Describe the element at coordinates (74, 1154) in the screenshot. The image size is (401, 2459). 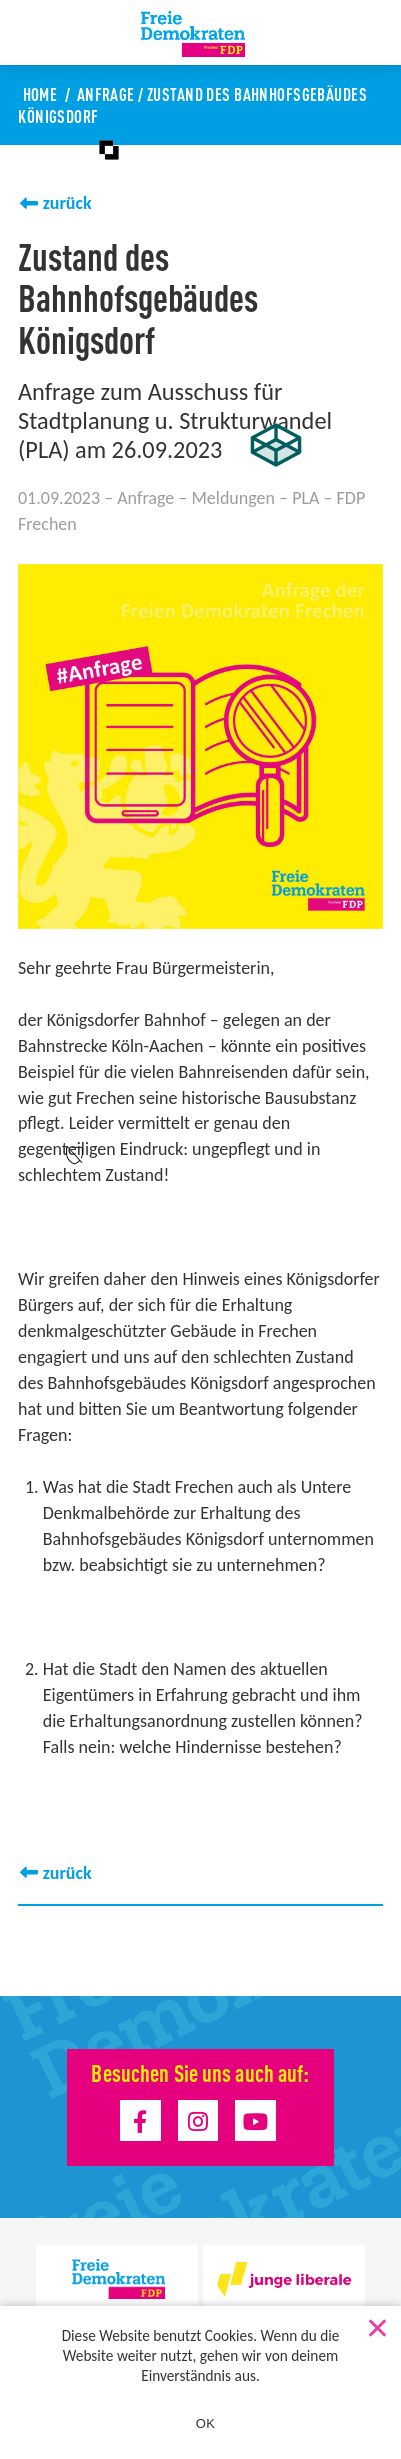
I see `indicates disabled or inactive protection` at that location.